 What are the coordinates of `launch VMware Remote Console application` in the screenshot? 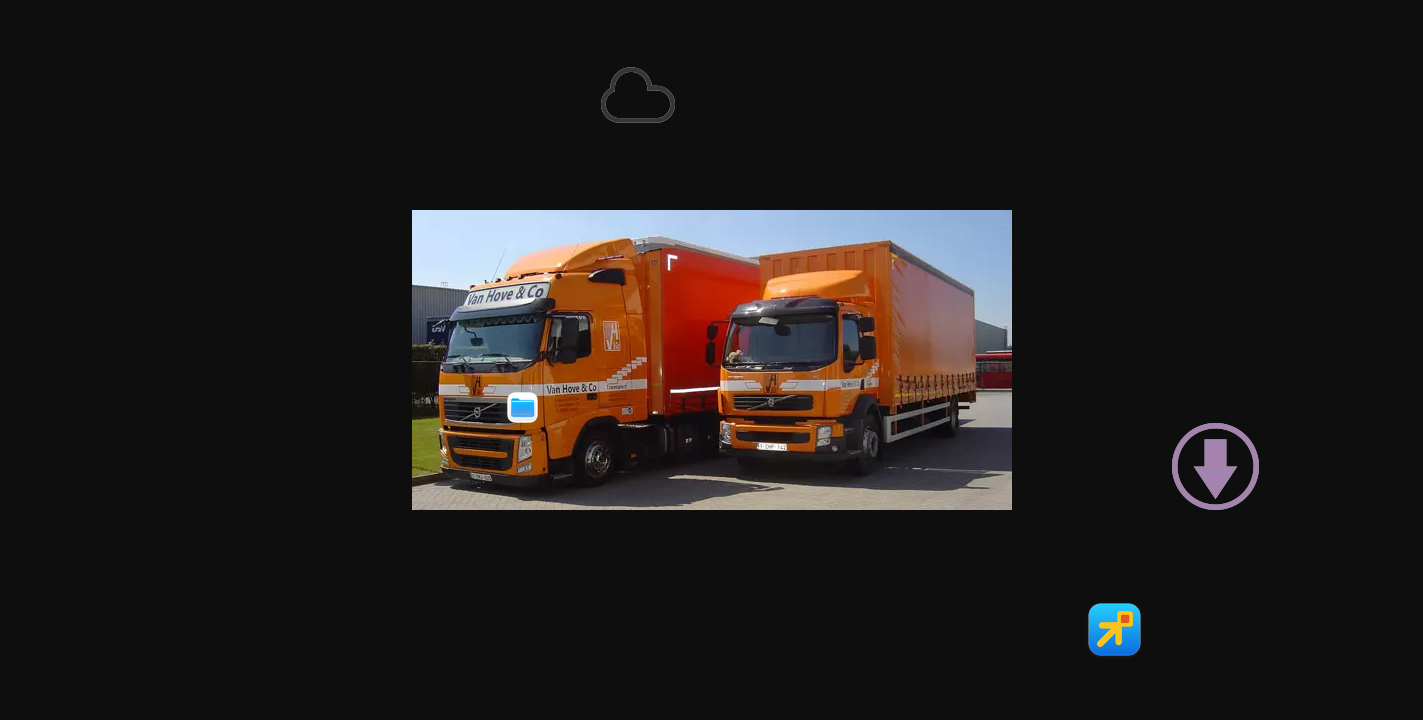 It's located at (1114, 629).